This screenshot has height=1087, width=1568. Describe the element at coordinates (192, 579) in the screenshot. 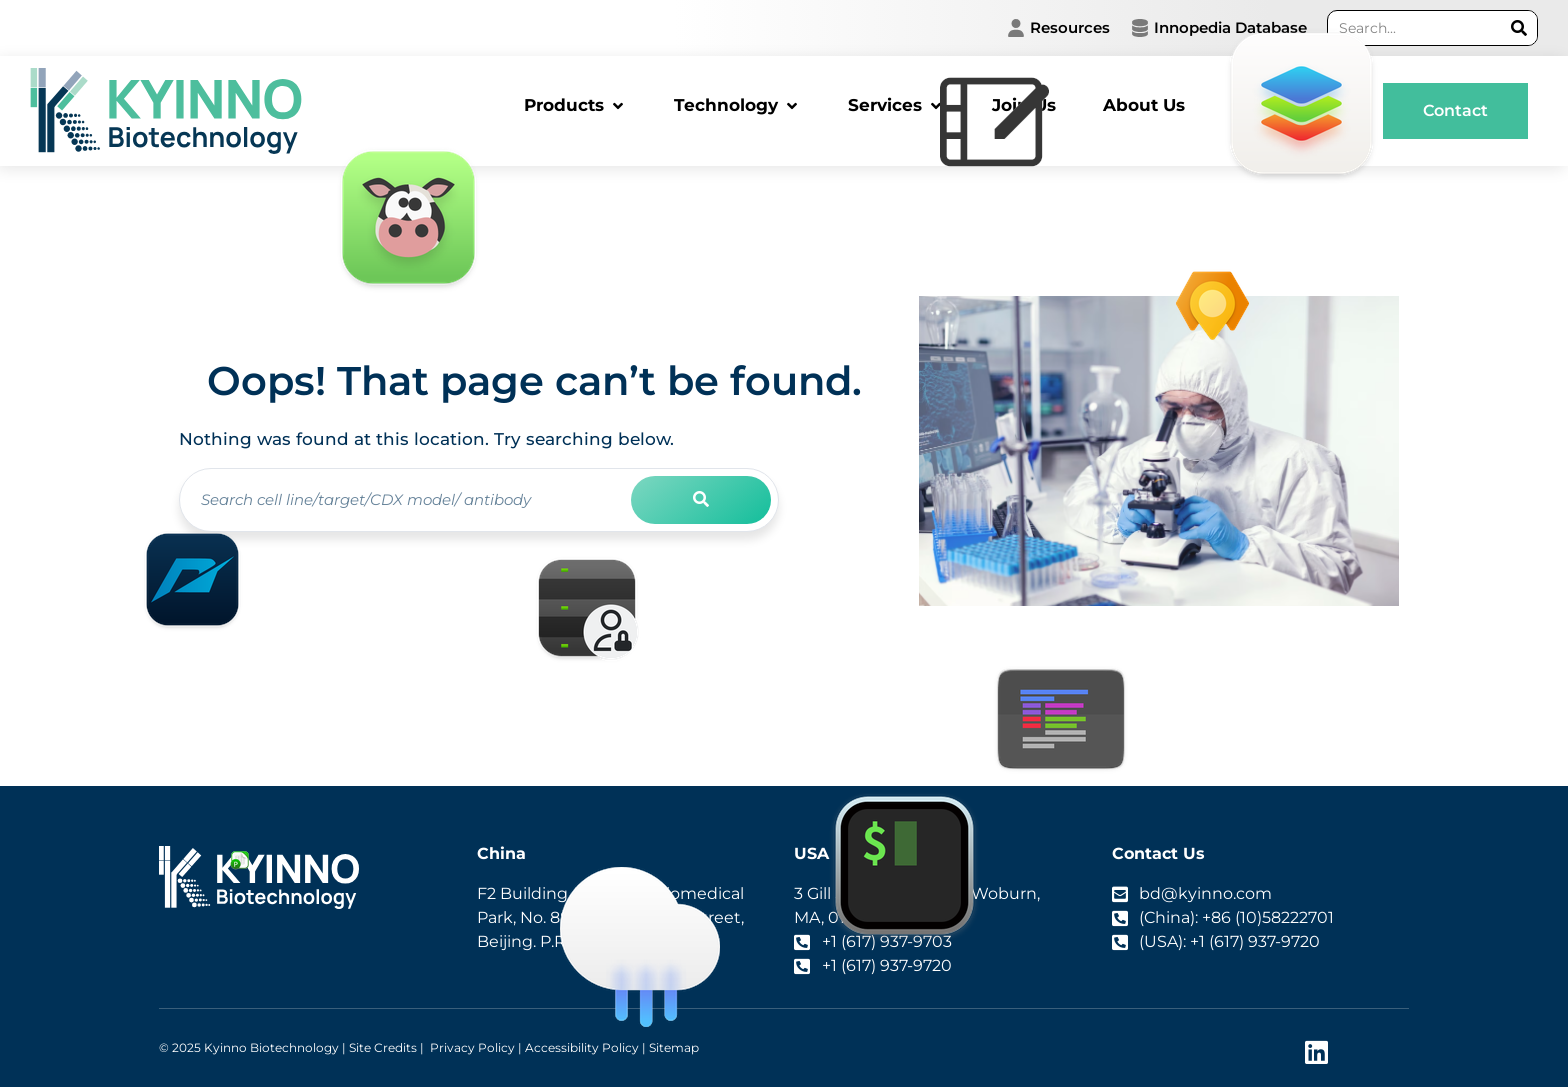

I see `launch need for speed racing game` at that location.